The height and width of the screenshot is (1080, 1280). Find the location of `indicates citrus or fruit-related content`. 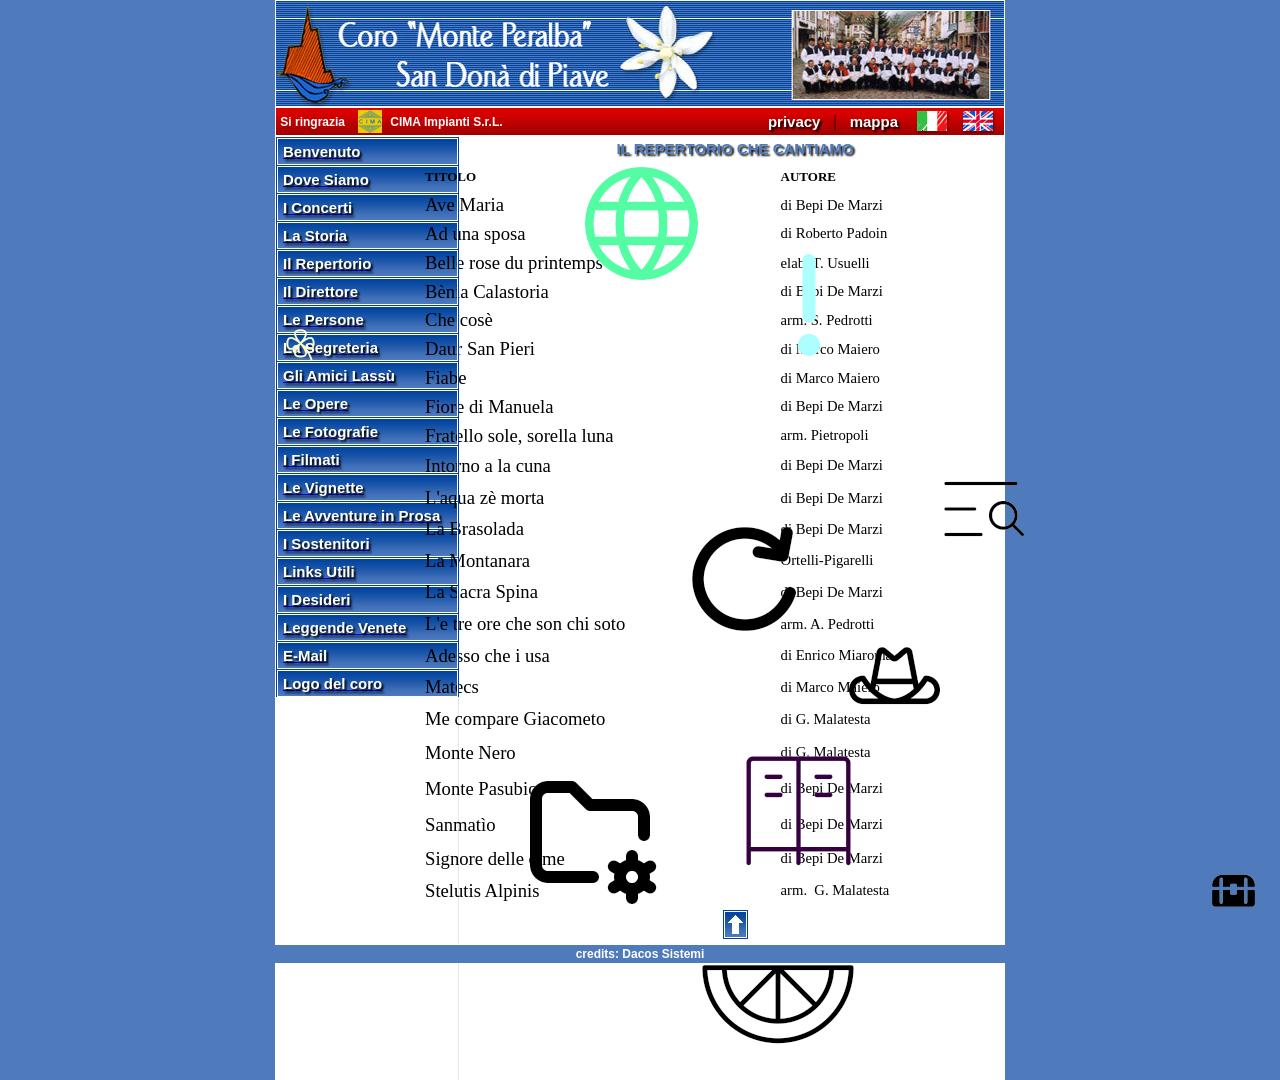

indicates citrus or fruit-related content is located at coordinates (778, 992).